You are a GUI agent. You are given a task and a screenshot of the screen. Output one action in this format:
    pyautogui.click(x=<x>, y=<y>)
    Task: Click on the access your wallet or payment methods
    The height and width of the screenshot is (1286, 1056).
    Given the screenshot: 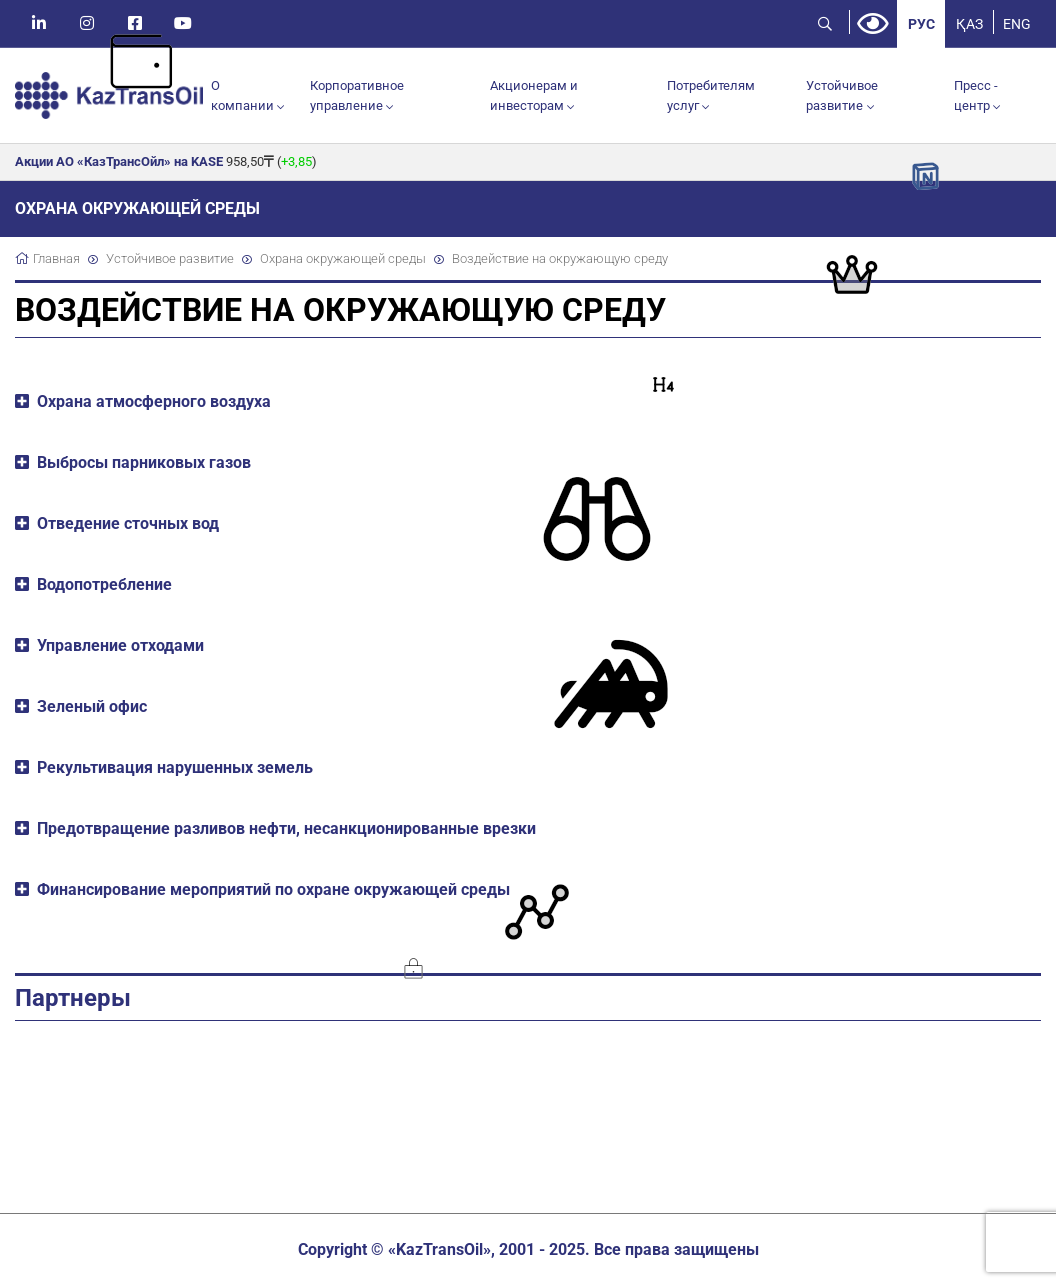 What is the action you would take?
    pyautogui.click(x=140, y=64)
    